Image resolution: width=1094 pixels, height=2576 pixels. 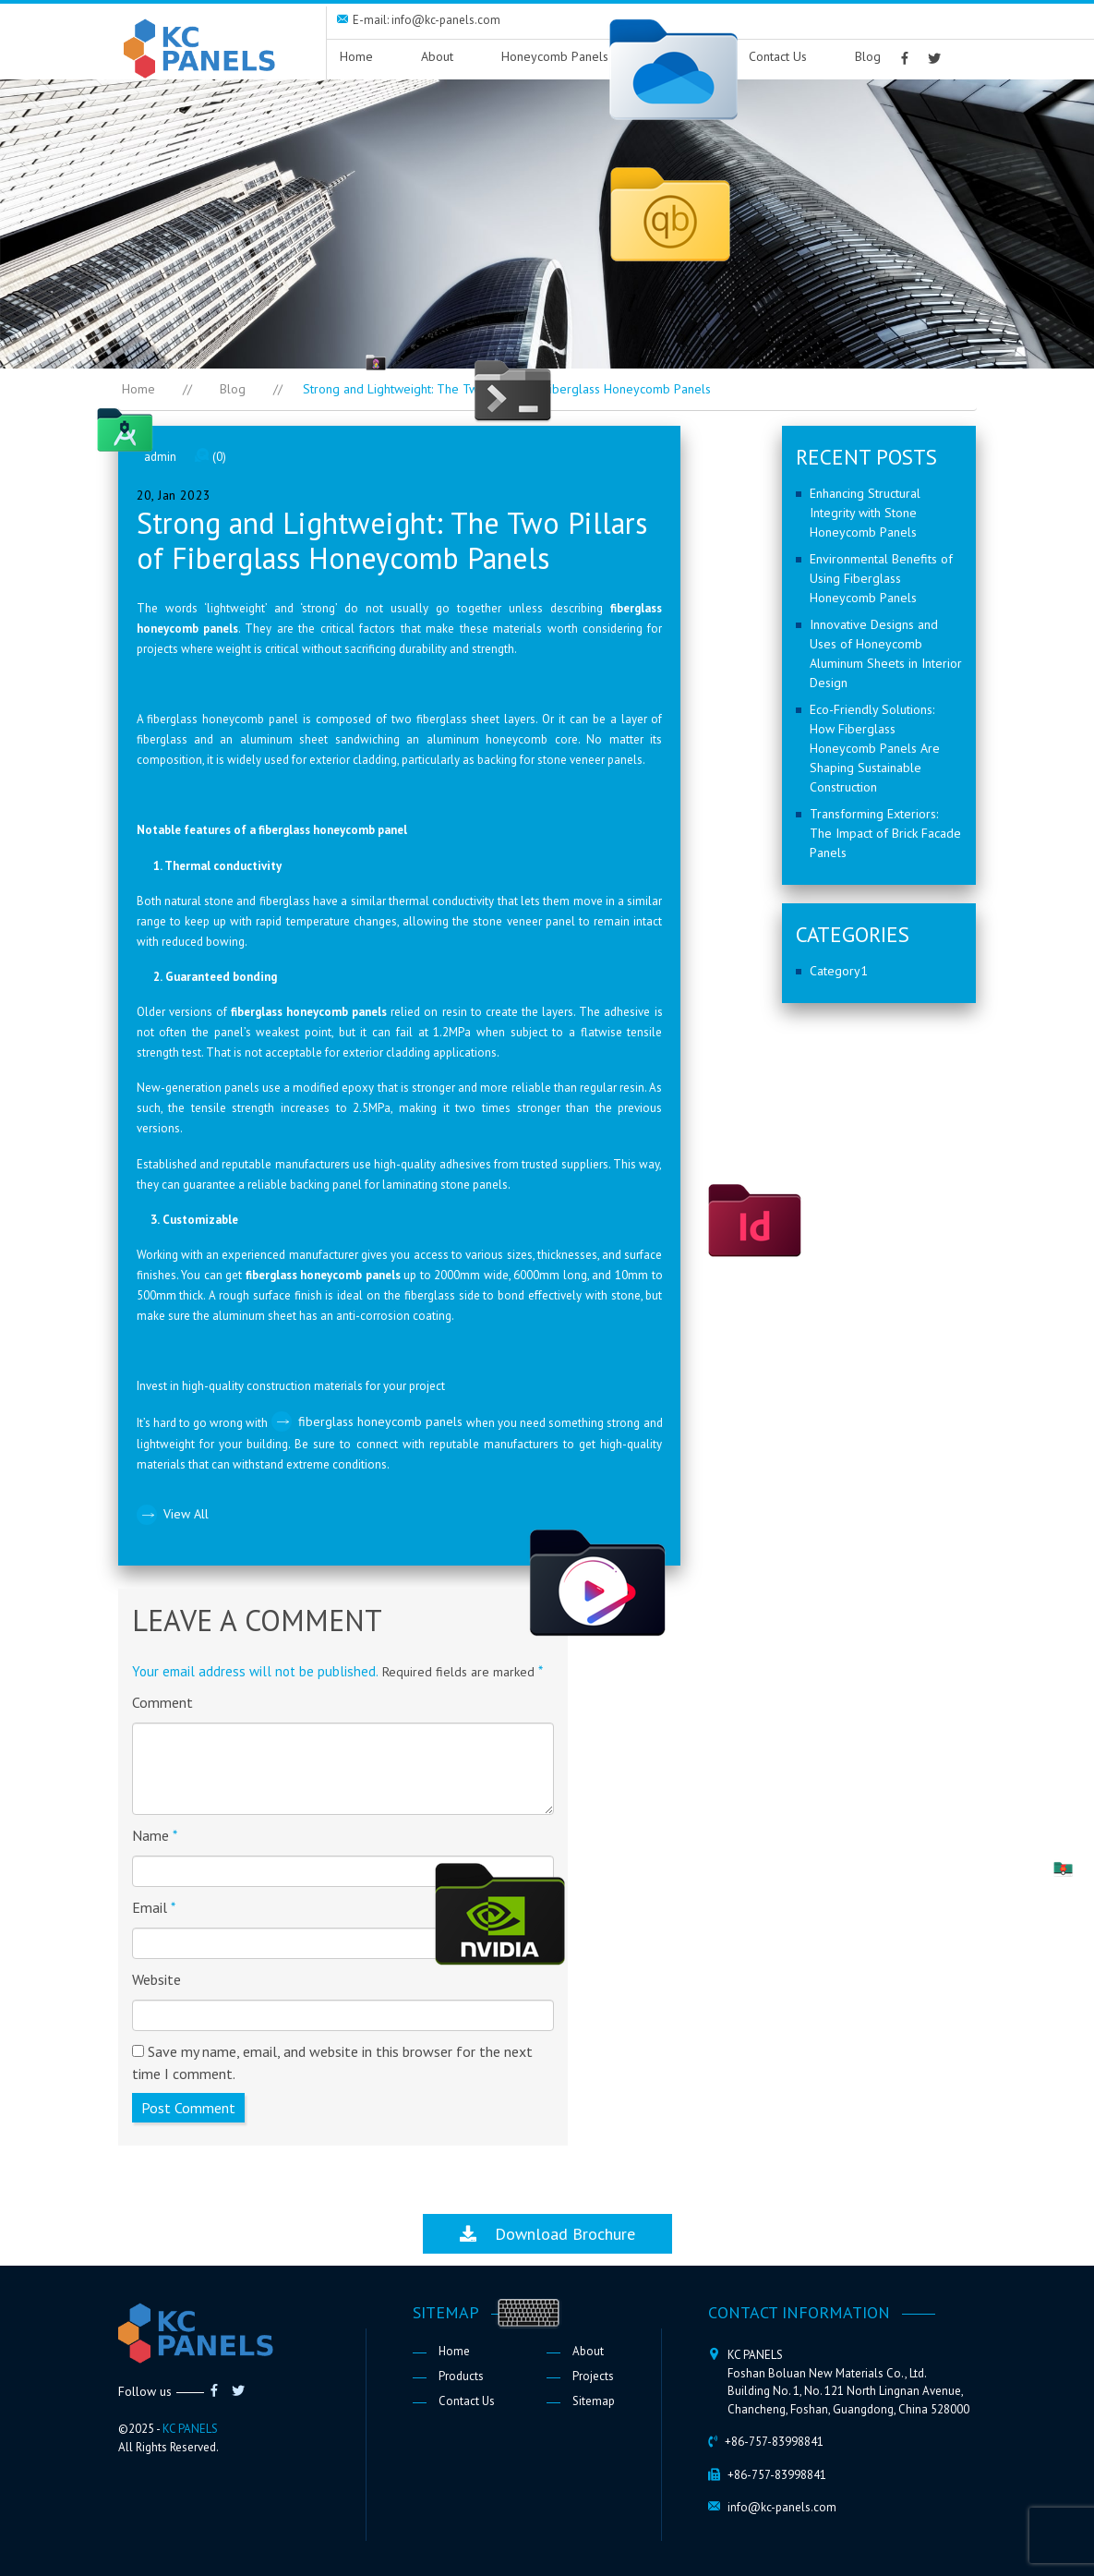 What do you see at coordinates (376, 363) in the screenshot?
I see `folder containing emoji or emoticon files` at bounding box center [376, 363].